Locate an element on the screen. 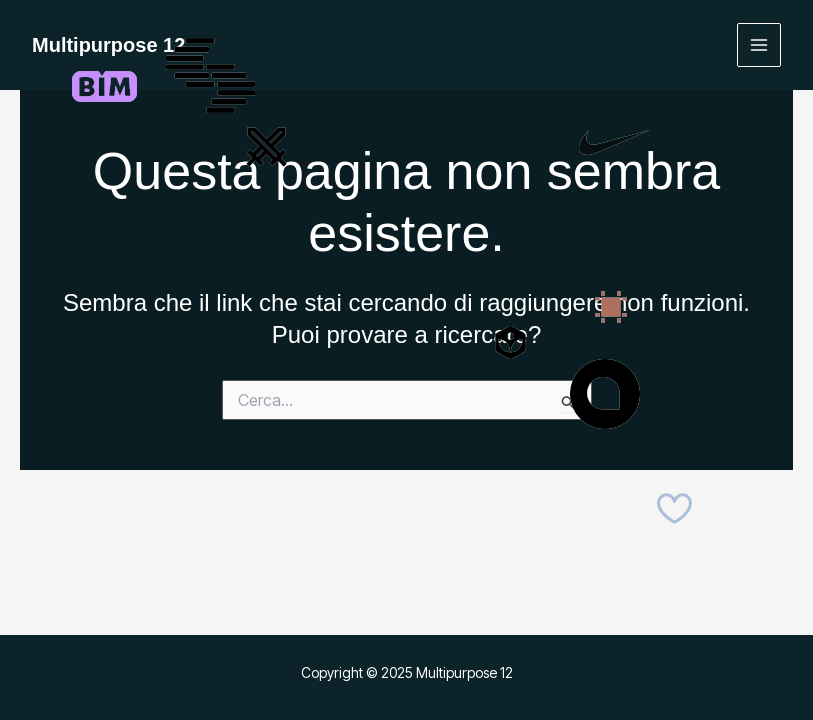 Image resolution: width=813 pixels, height=720 pixels. open Khan Academy app is located at coordinates (510, 342).